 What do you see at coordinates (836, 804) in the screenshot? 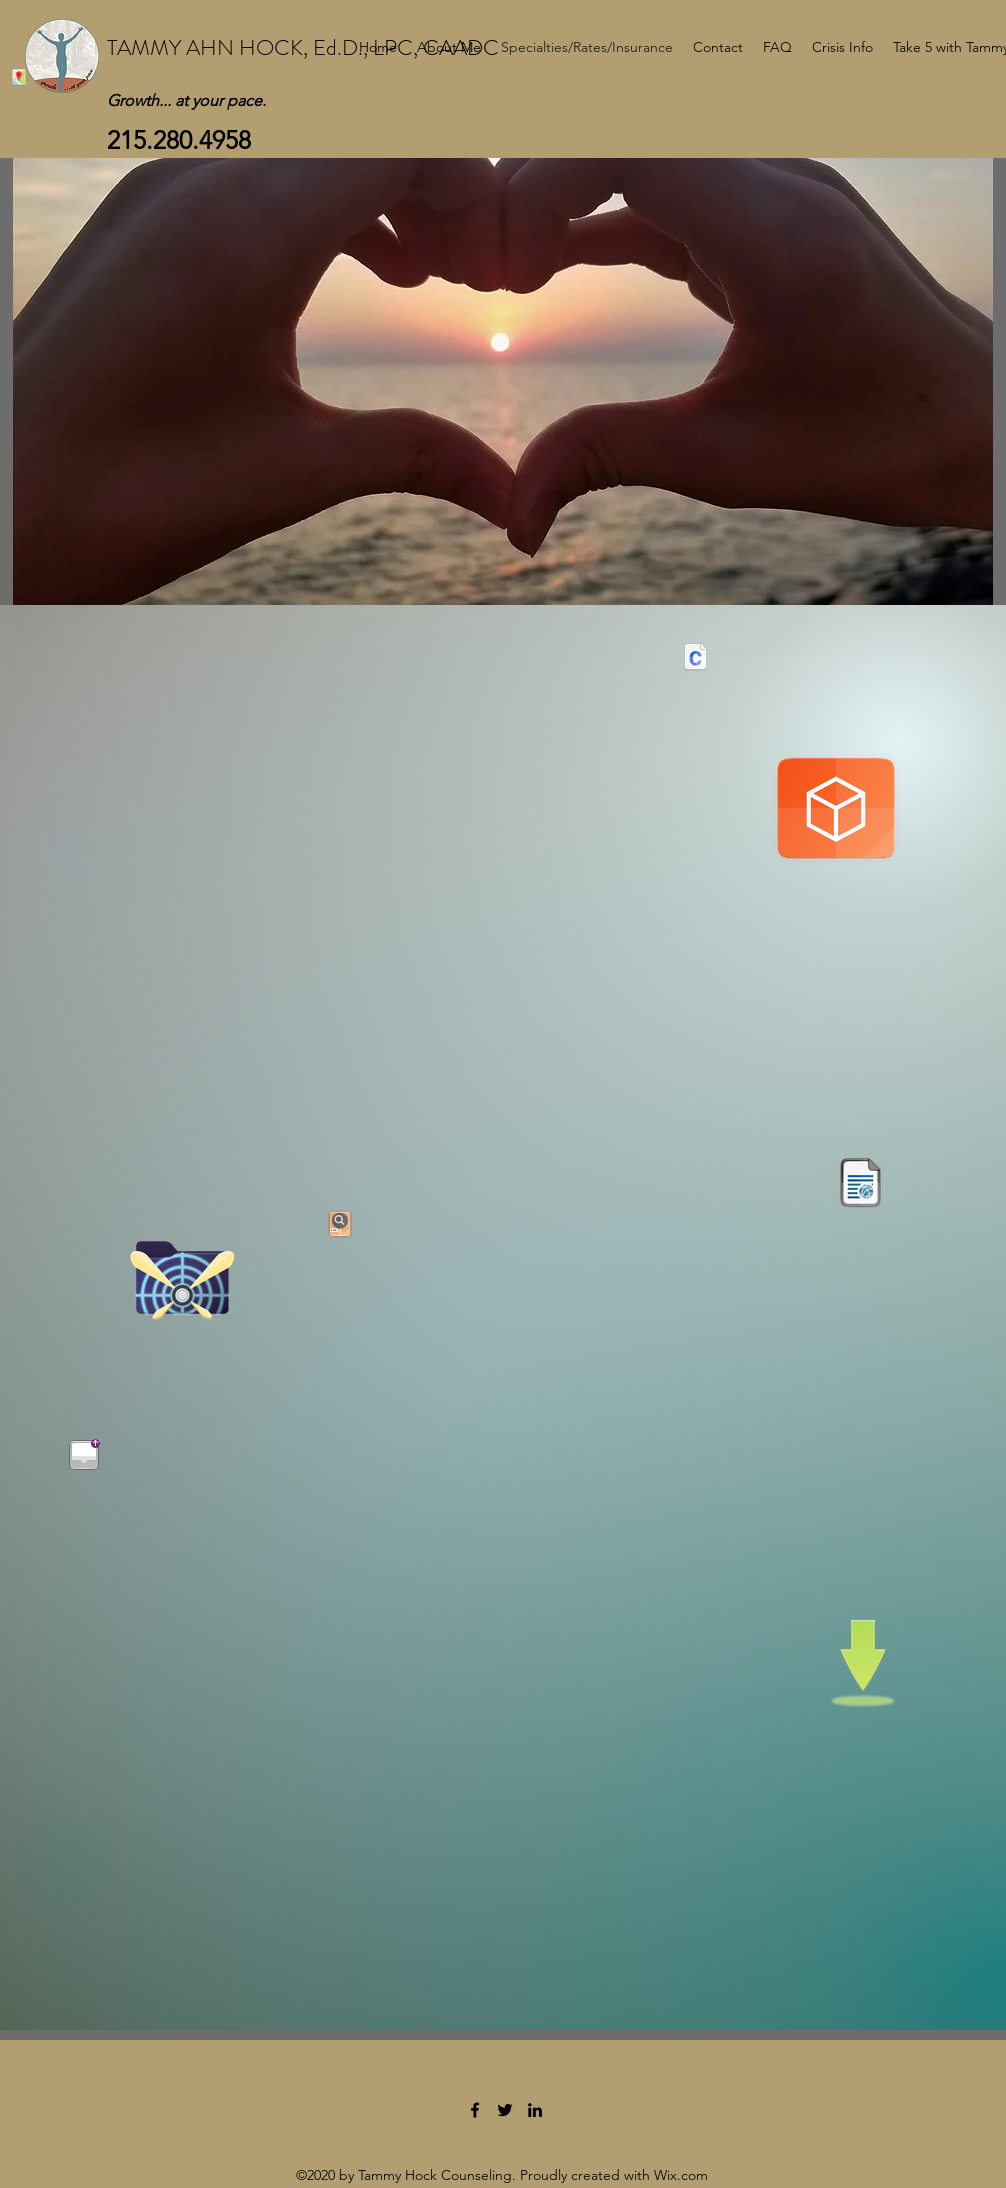
I see `open a 3ds file` at bounding box center [836, 804].